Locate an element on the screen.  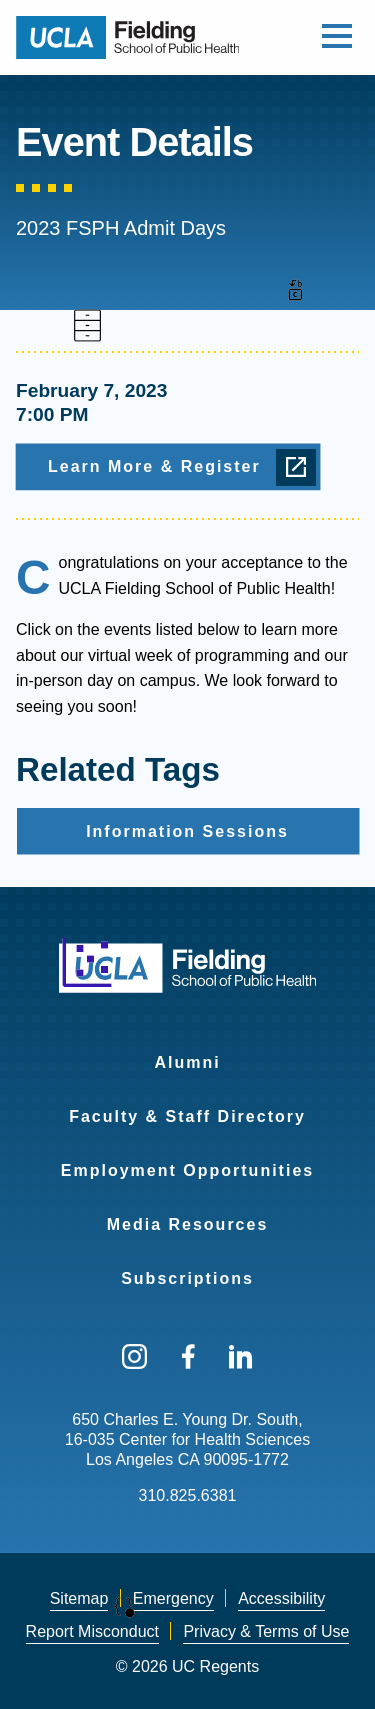
replace selected text or content is located at coordinates (296, 290).